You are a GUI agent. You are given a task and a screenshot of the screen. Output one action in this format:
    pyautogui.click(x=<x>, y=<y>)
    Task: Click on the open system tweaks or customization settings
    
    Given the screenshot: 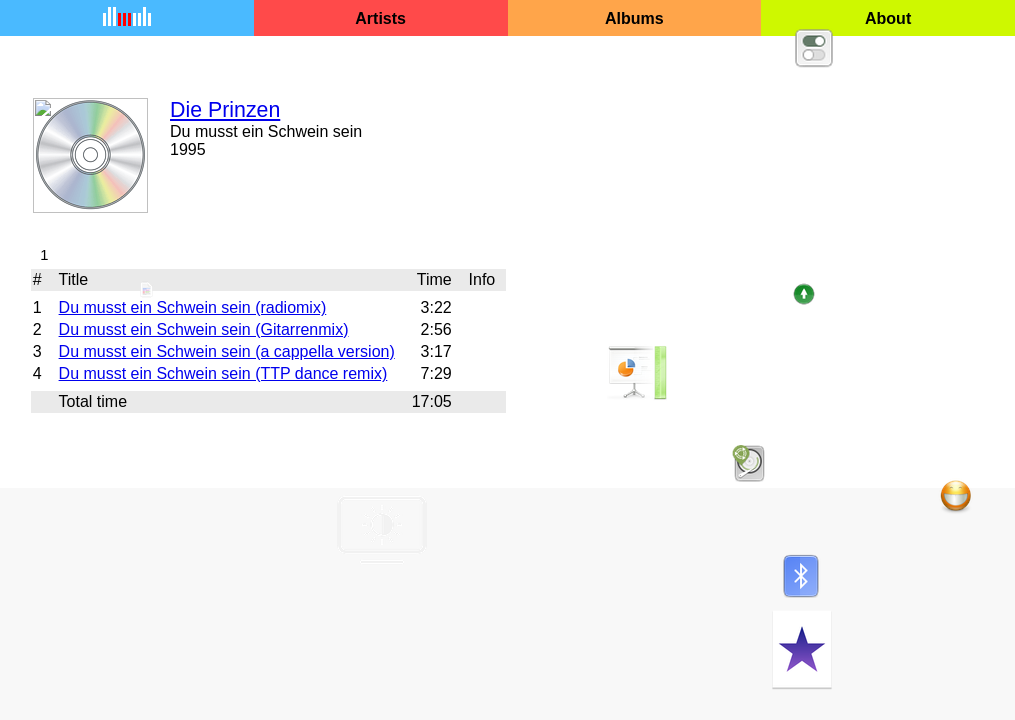 What is the action you would take?
    pyautogui.click(x=814, y=48)
    